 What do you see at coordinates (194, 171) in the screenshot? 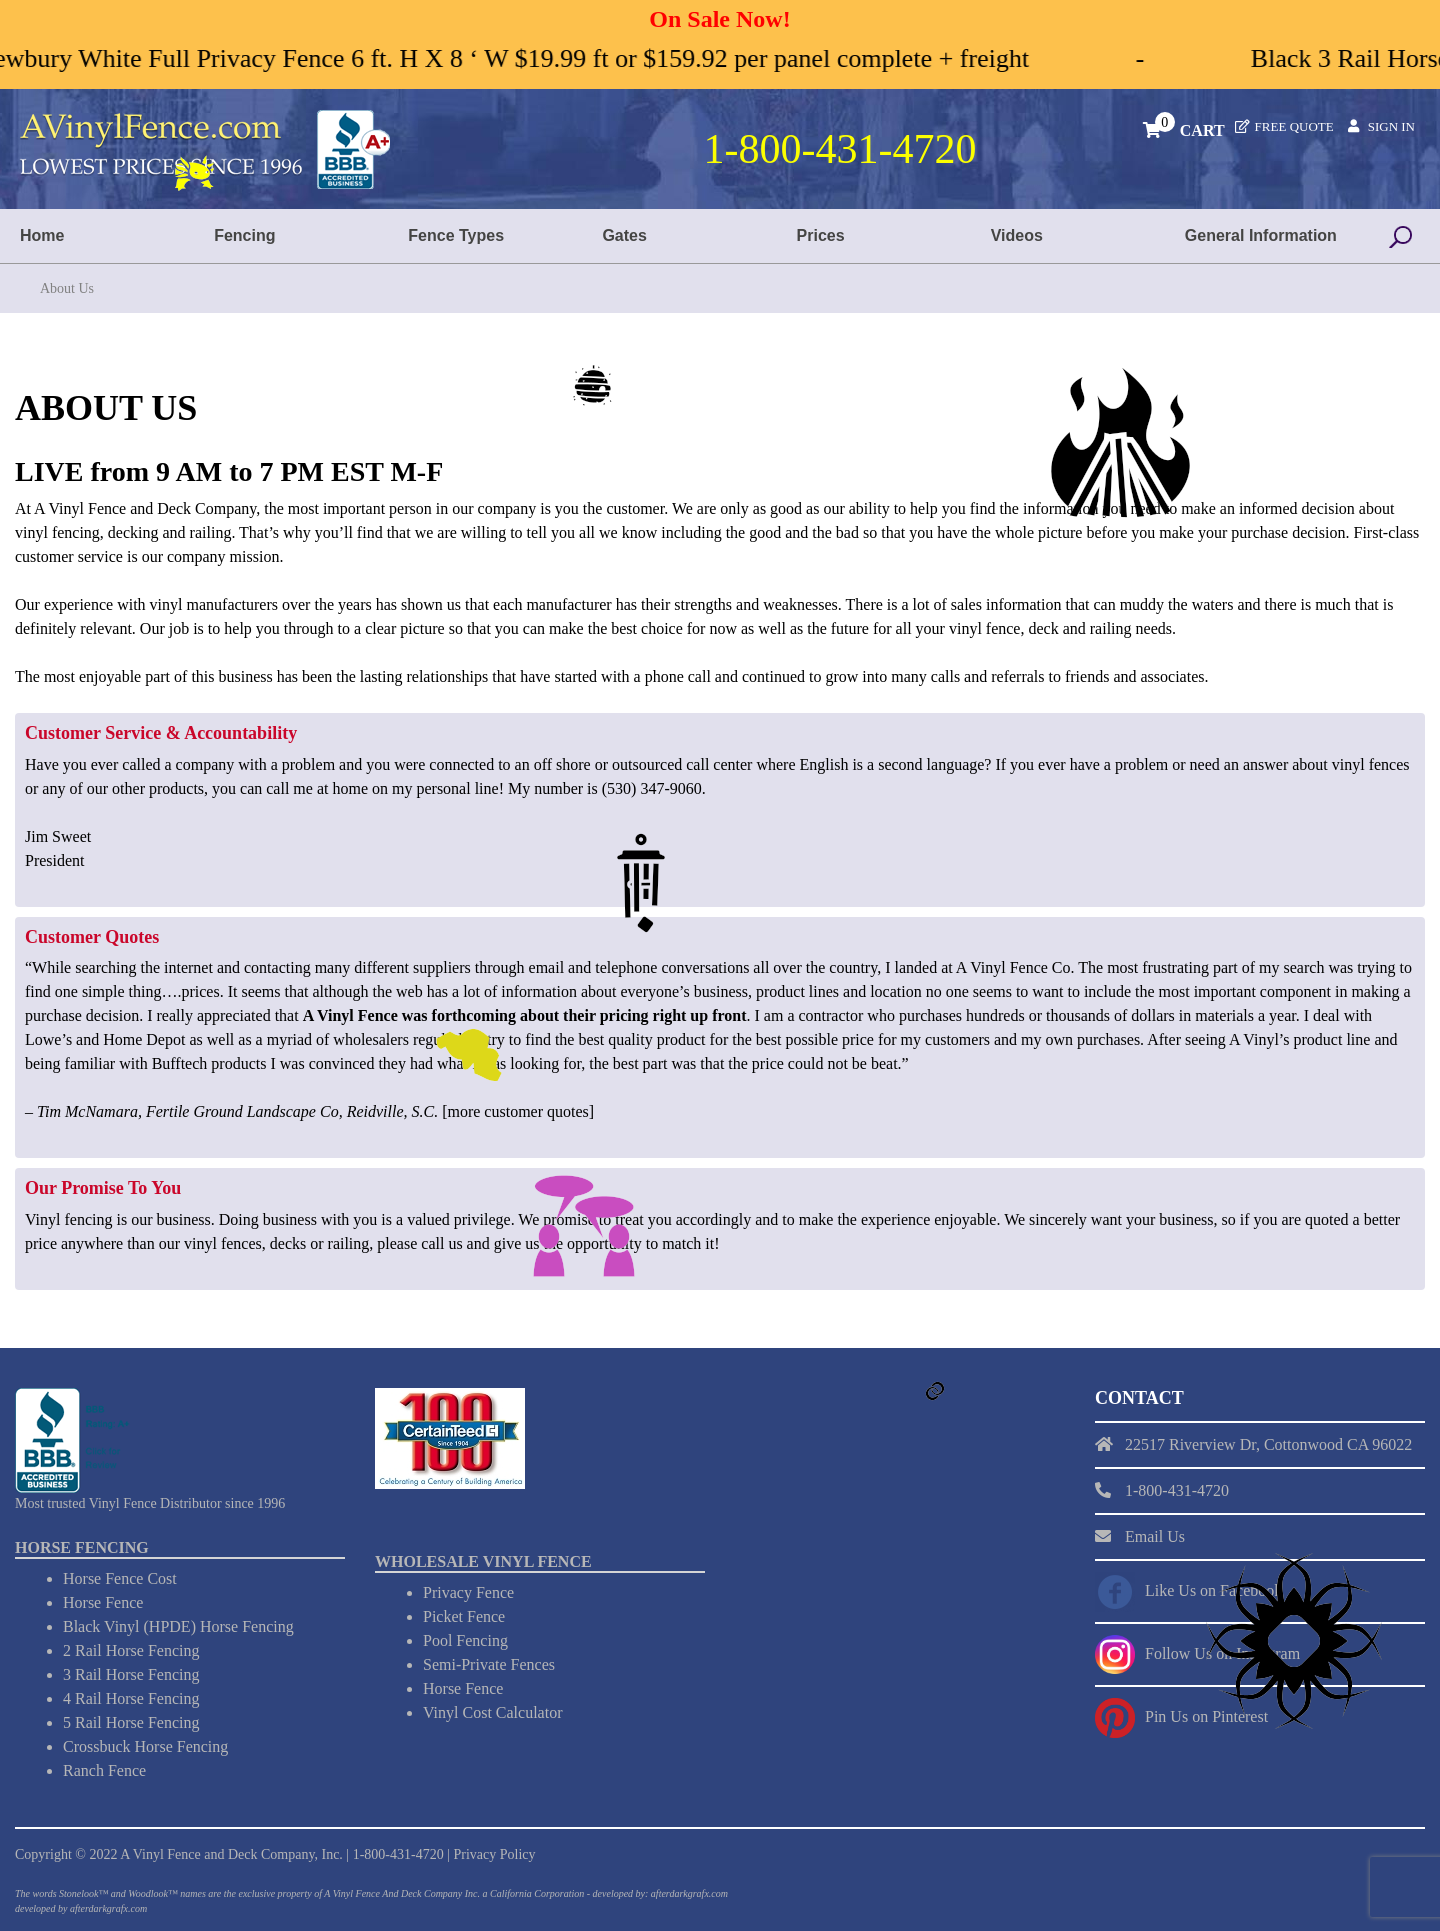
I see `axolotl character or mascot icon` at bounding box center [194, 171].